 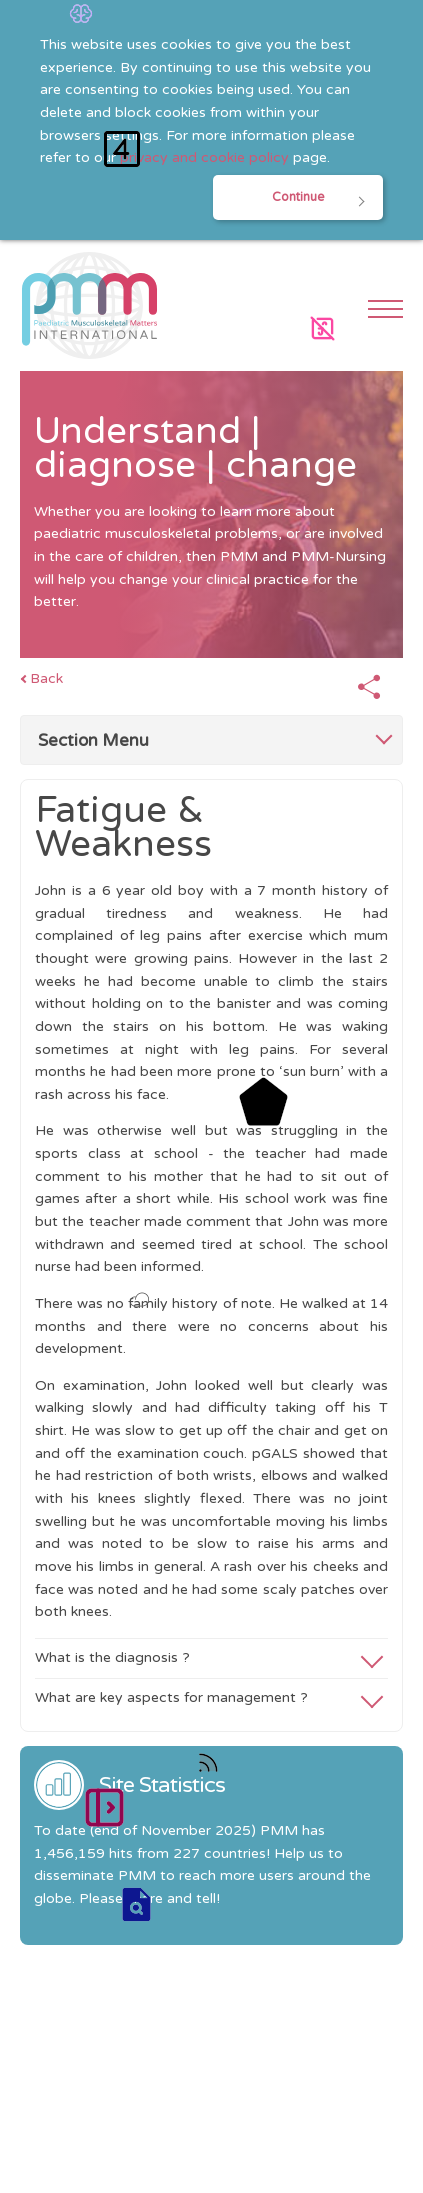 I want to click on search within a document, so click(x=136, y=1904).